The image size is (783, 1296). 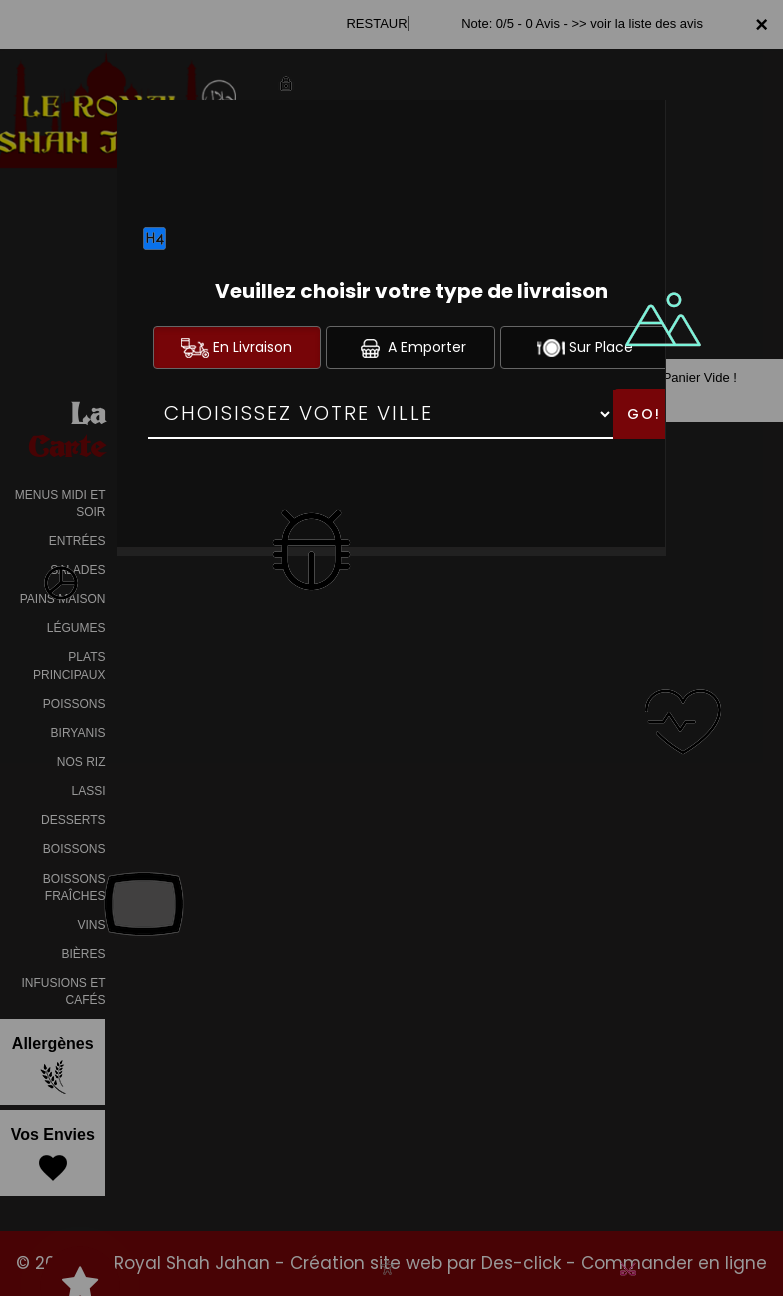 What do you see at coordinates (144, 904) in the screenshot?
I see `switch to wide-angle or panorama camera mode` at bounding box center [144, 904].